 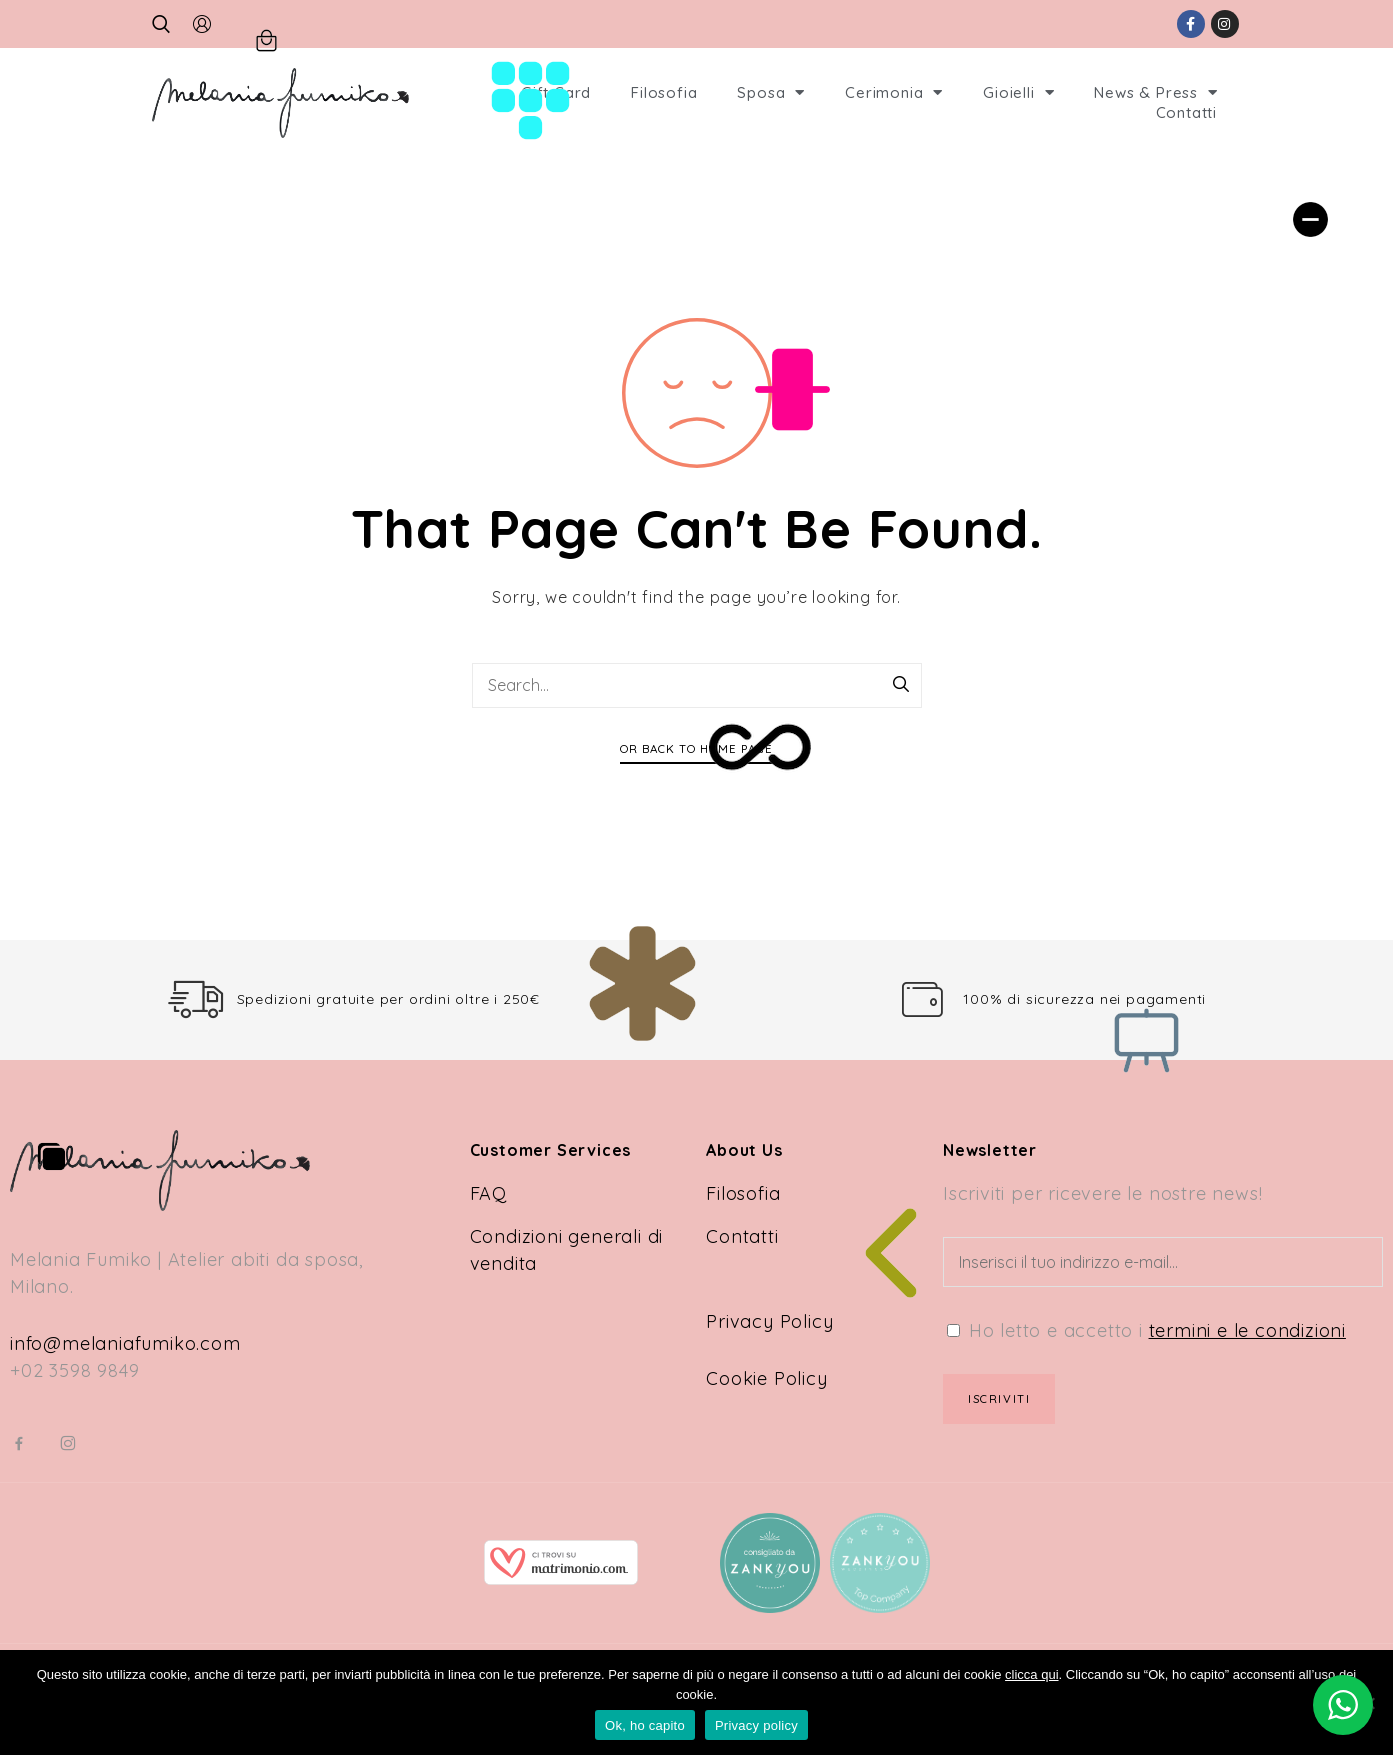 I want to click on open presentation or slideshow mode, so click(x=1146, y=1040).